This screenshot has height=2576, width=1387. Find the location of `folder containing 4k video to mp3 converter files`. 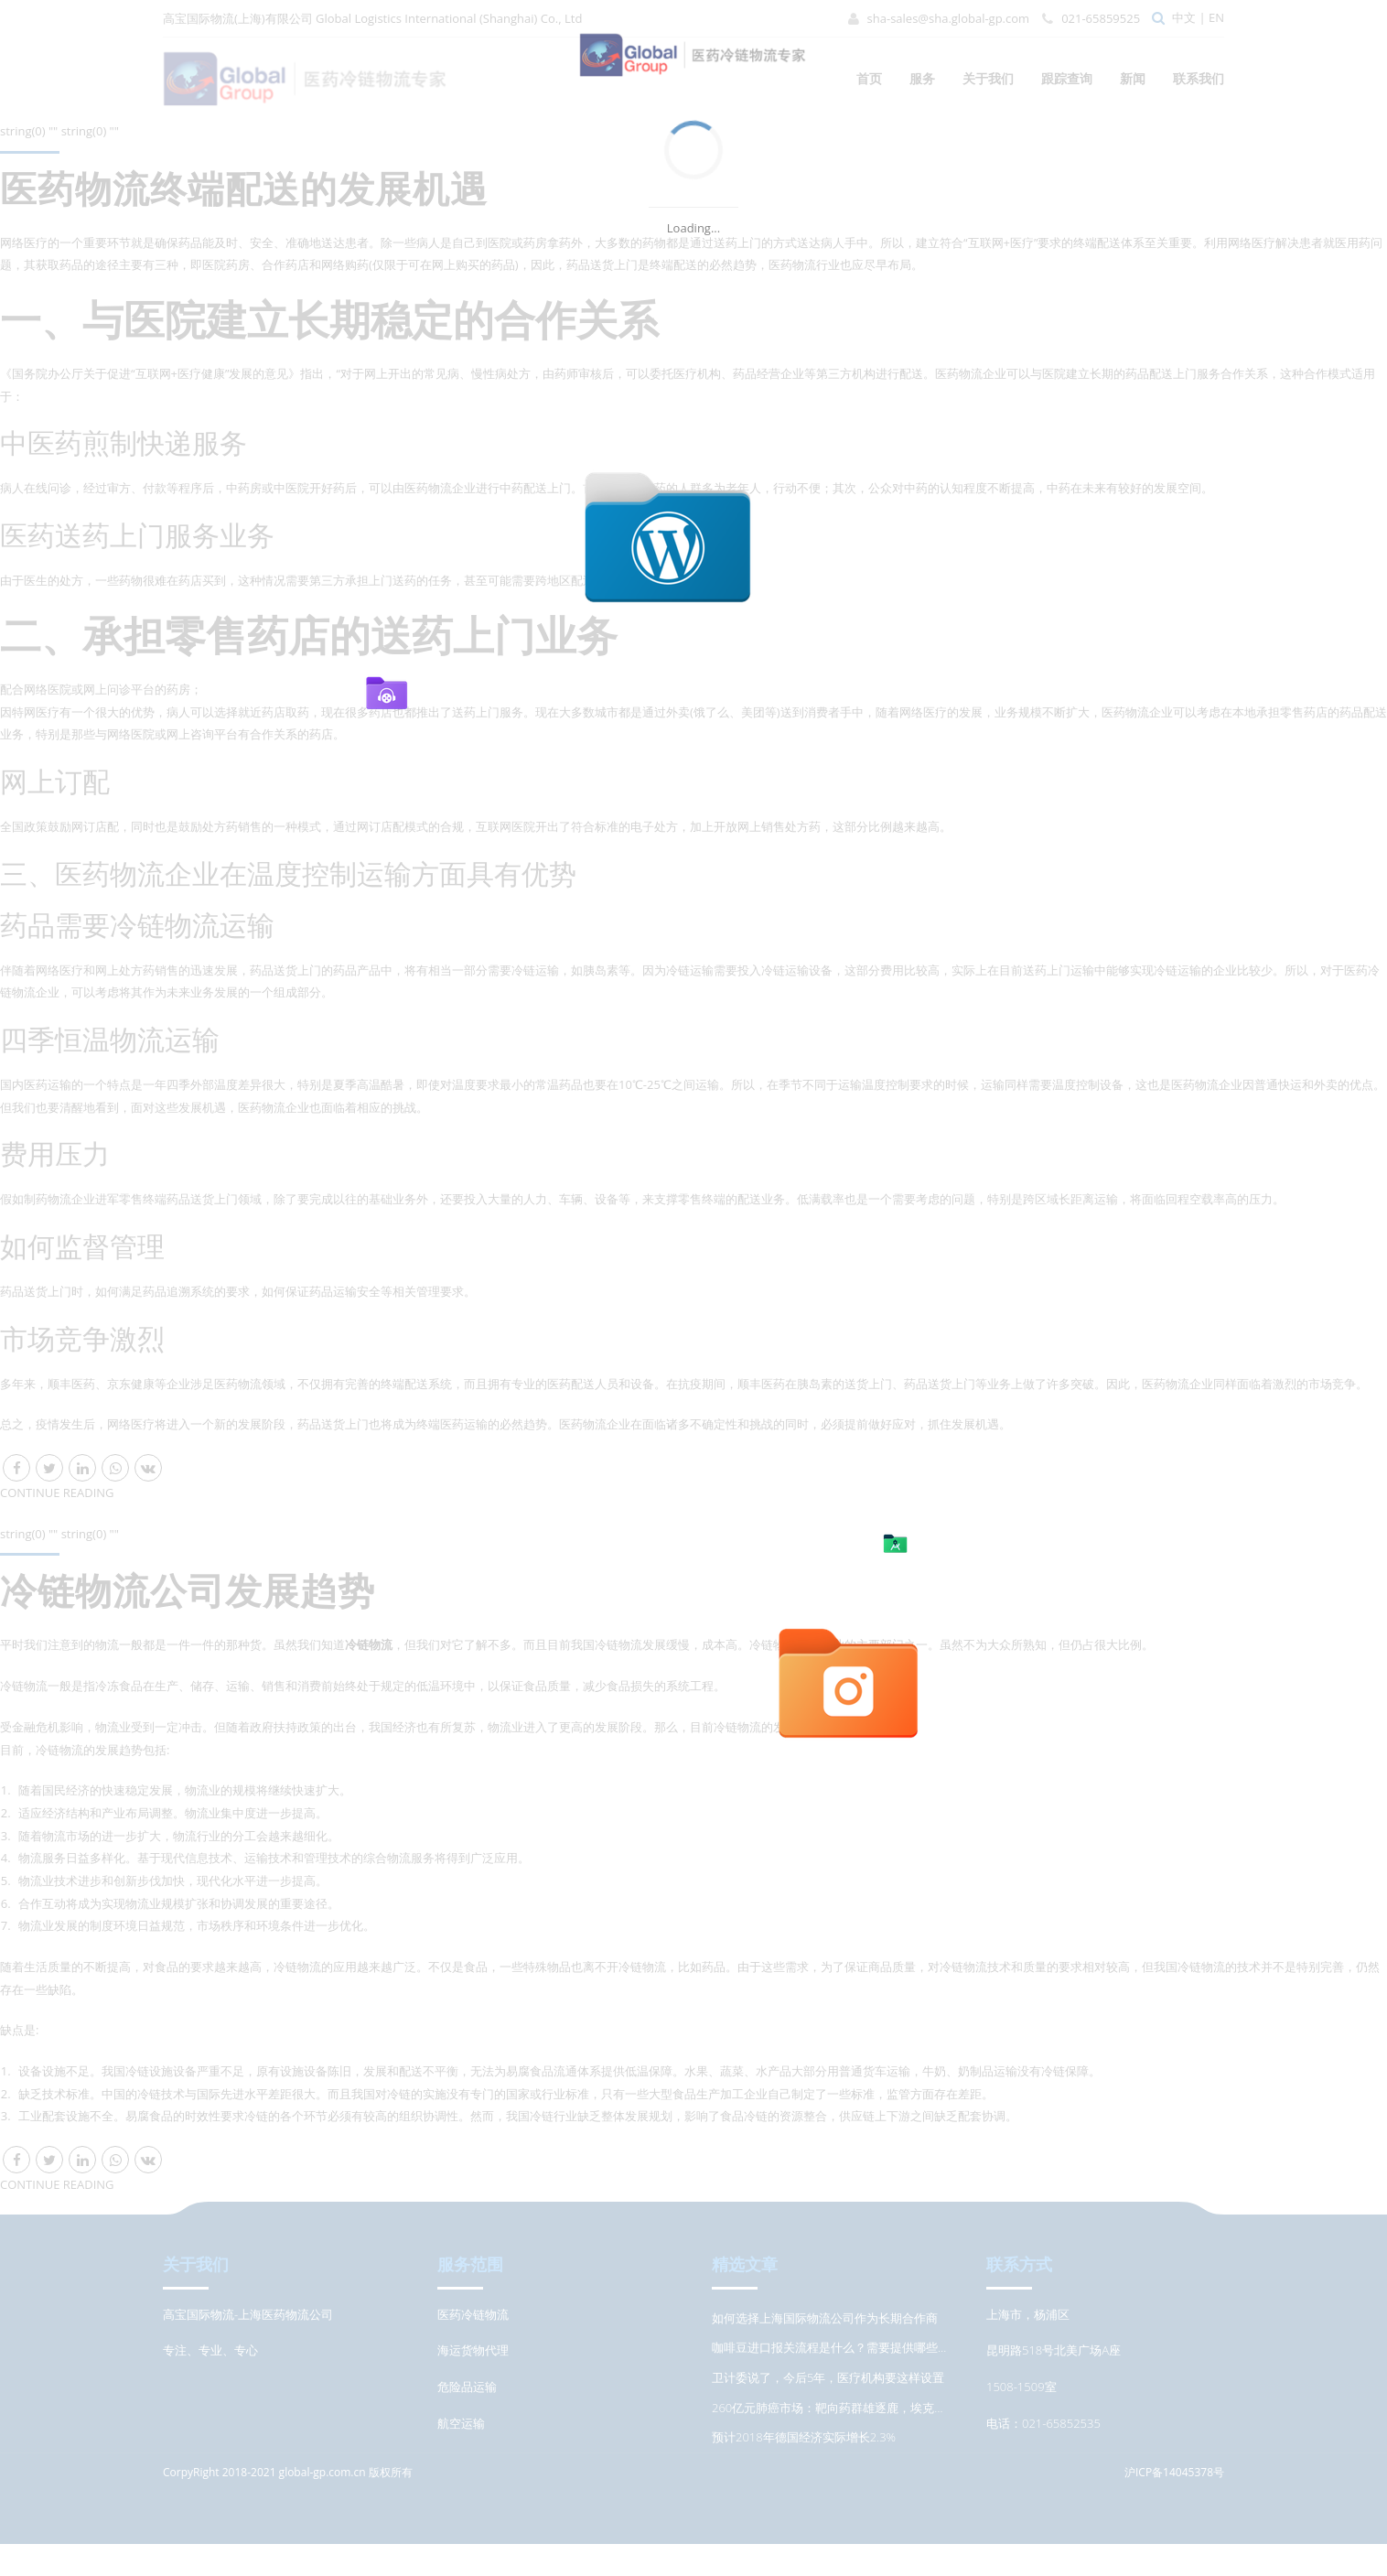

folder containing 4k video to mp3 converter files is located at coordinates (386, 694).